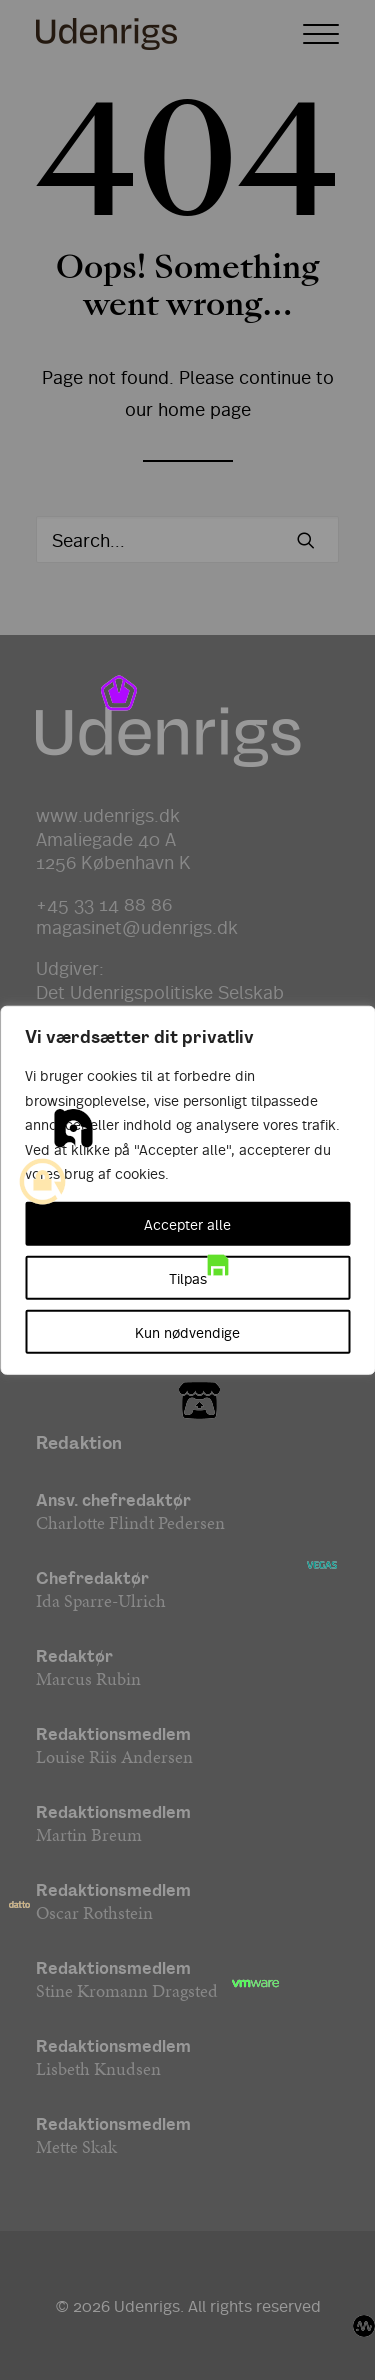 Image resolution: width=375 pixels, height=2380 pixels. What do you see at coordinates (255, 1983) in the screenshot?
I see `VMware application or service` at bounding box center [255, 1983].